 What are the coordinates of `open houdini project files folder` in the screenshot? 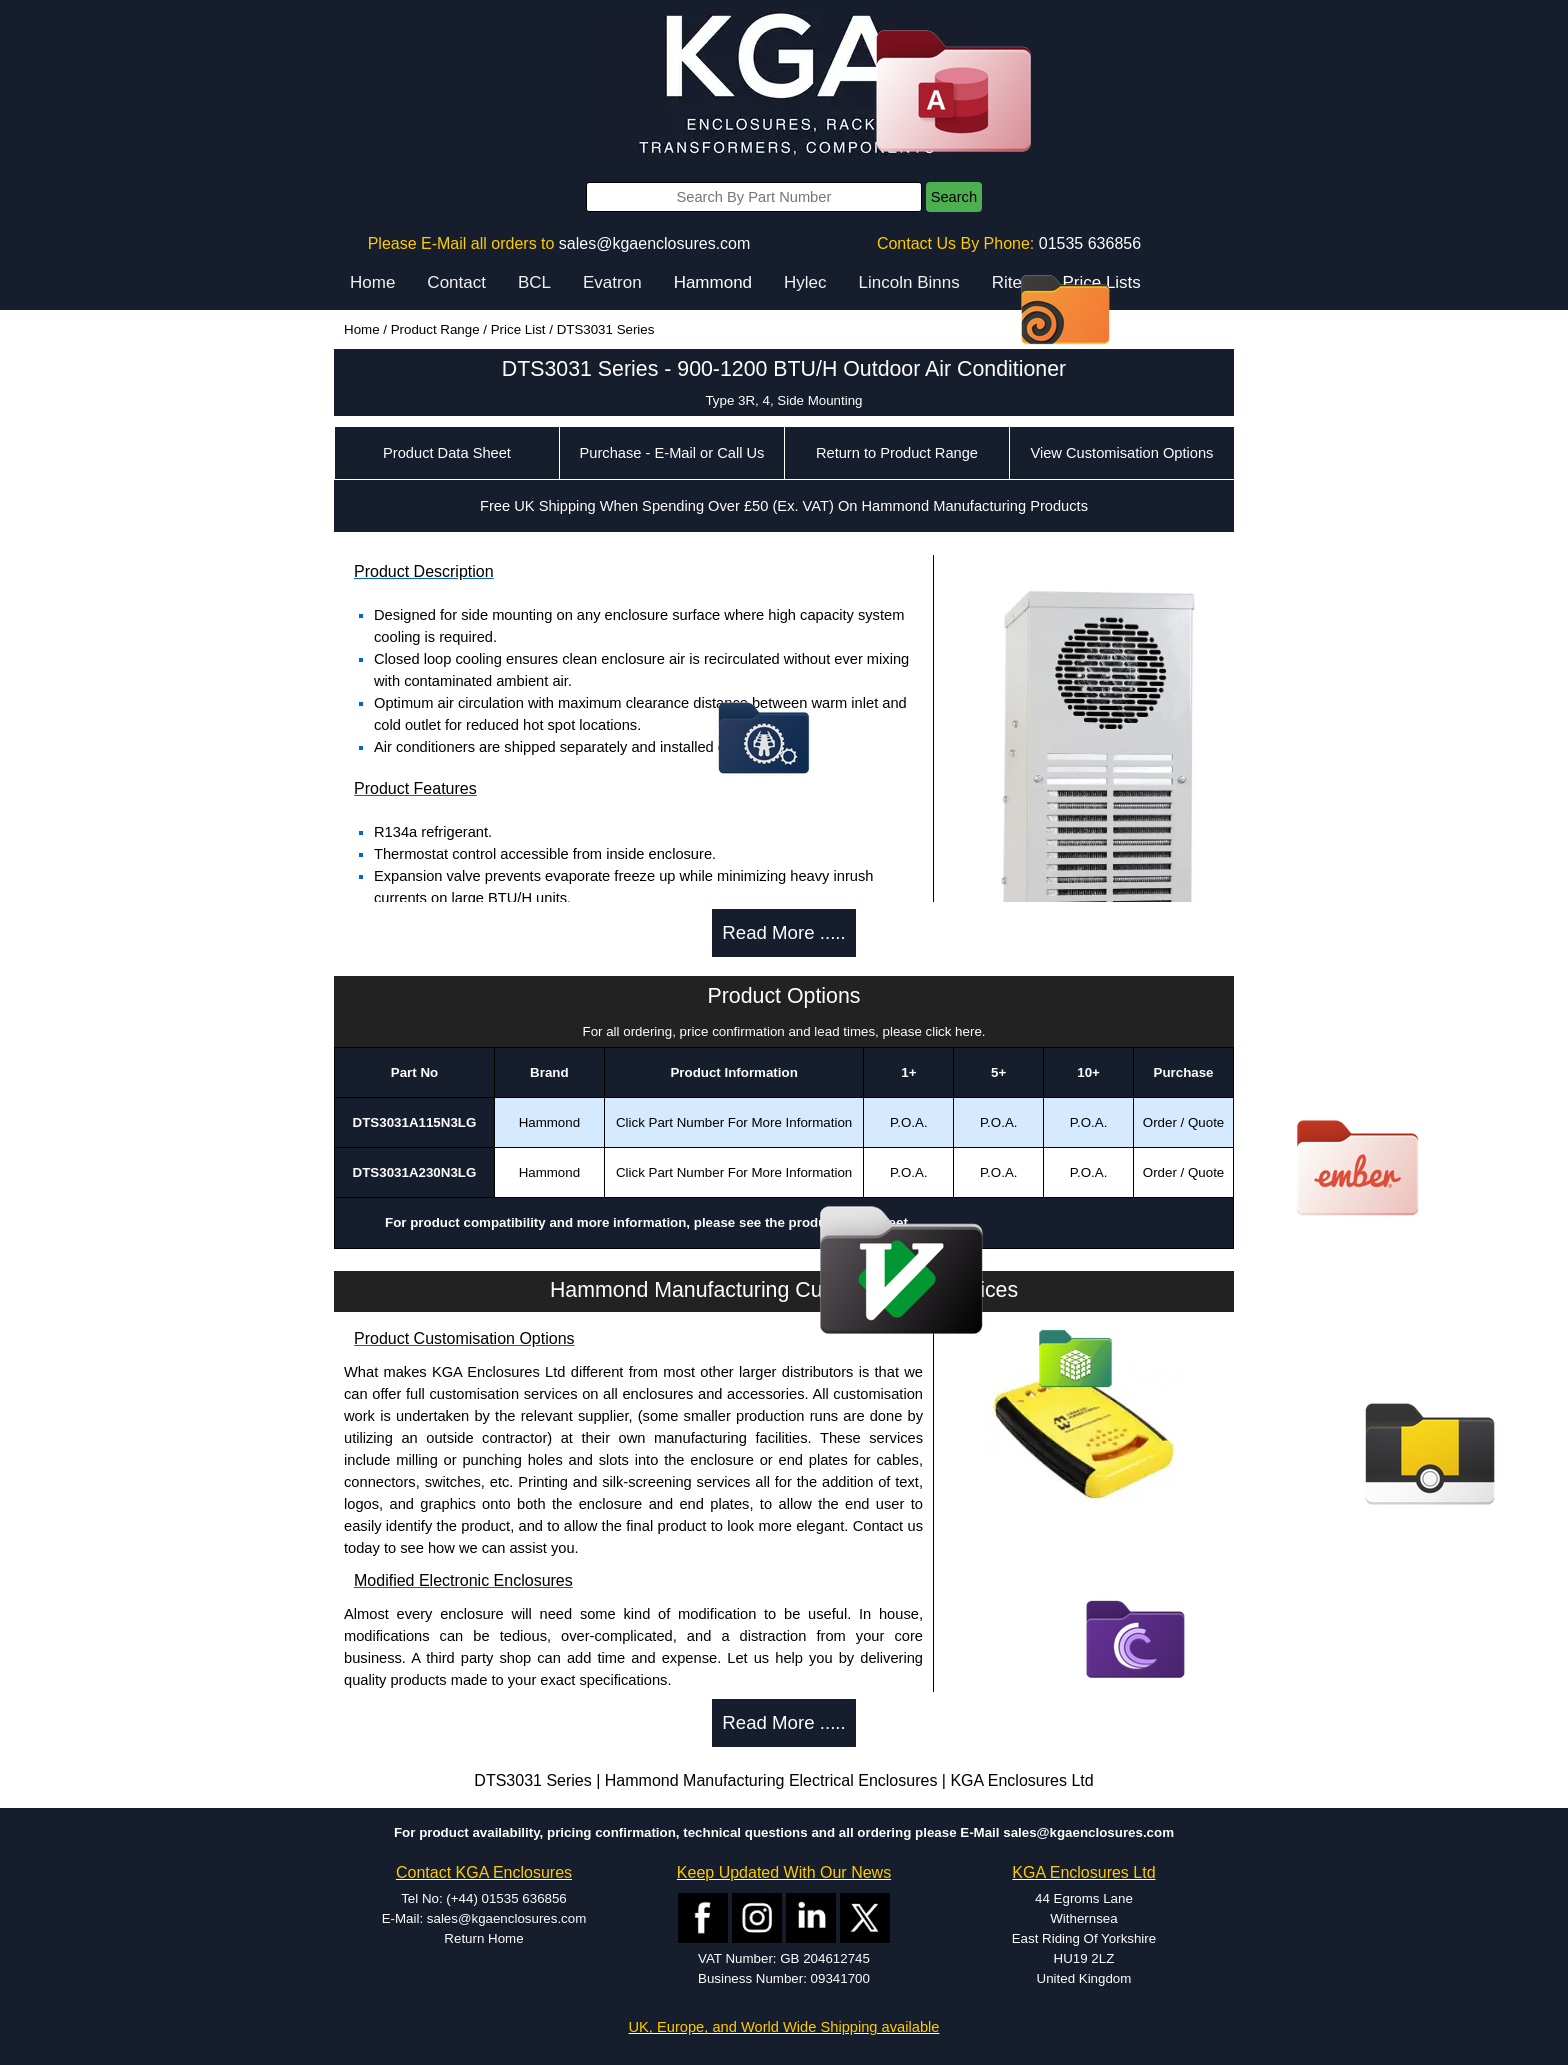 It's located at (1065, 312).